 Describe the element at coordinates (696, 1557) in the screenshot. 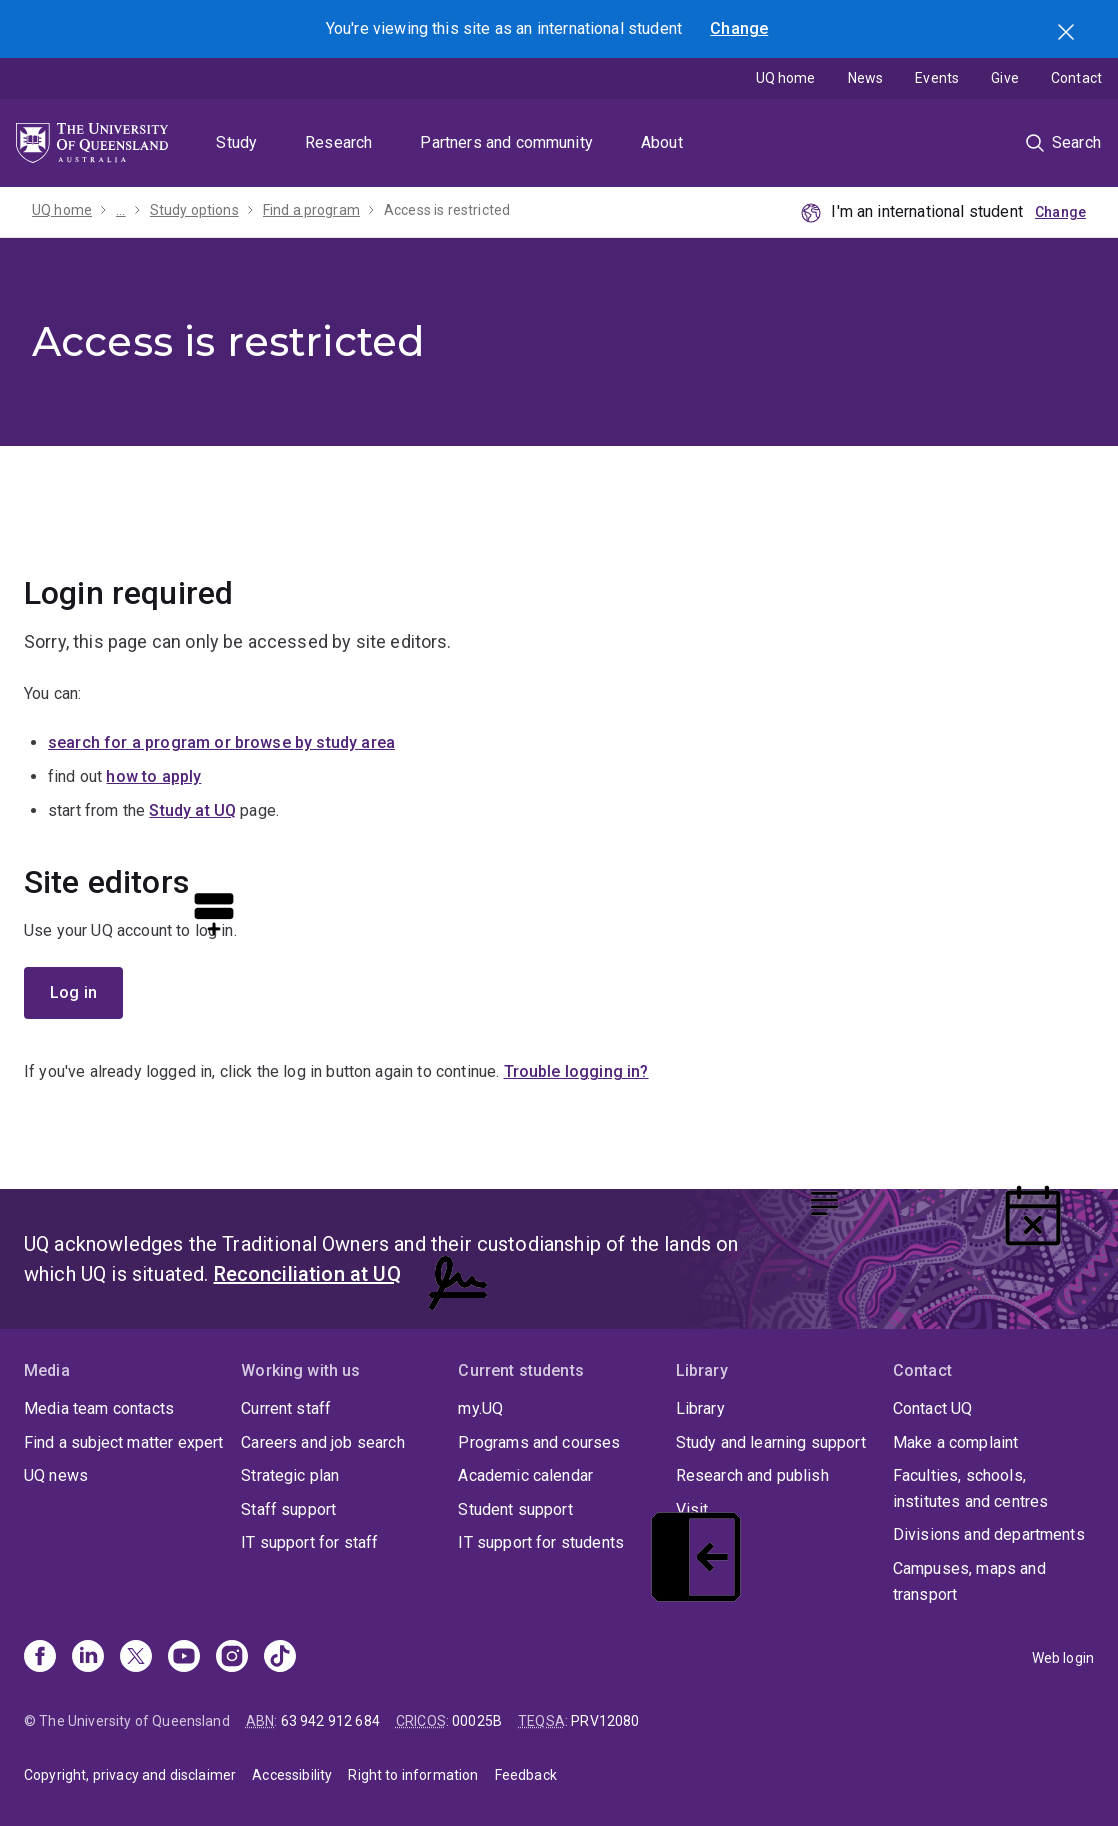

I see `dock sidebar to the left side of the editor` at that location.